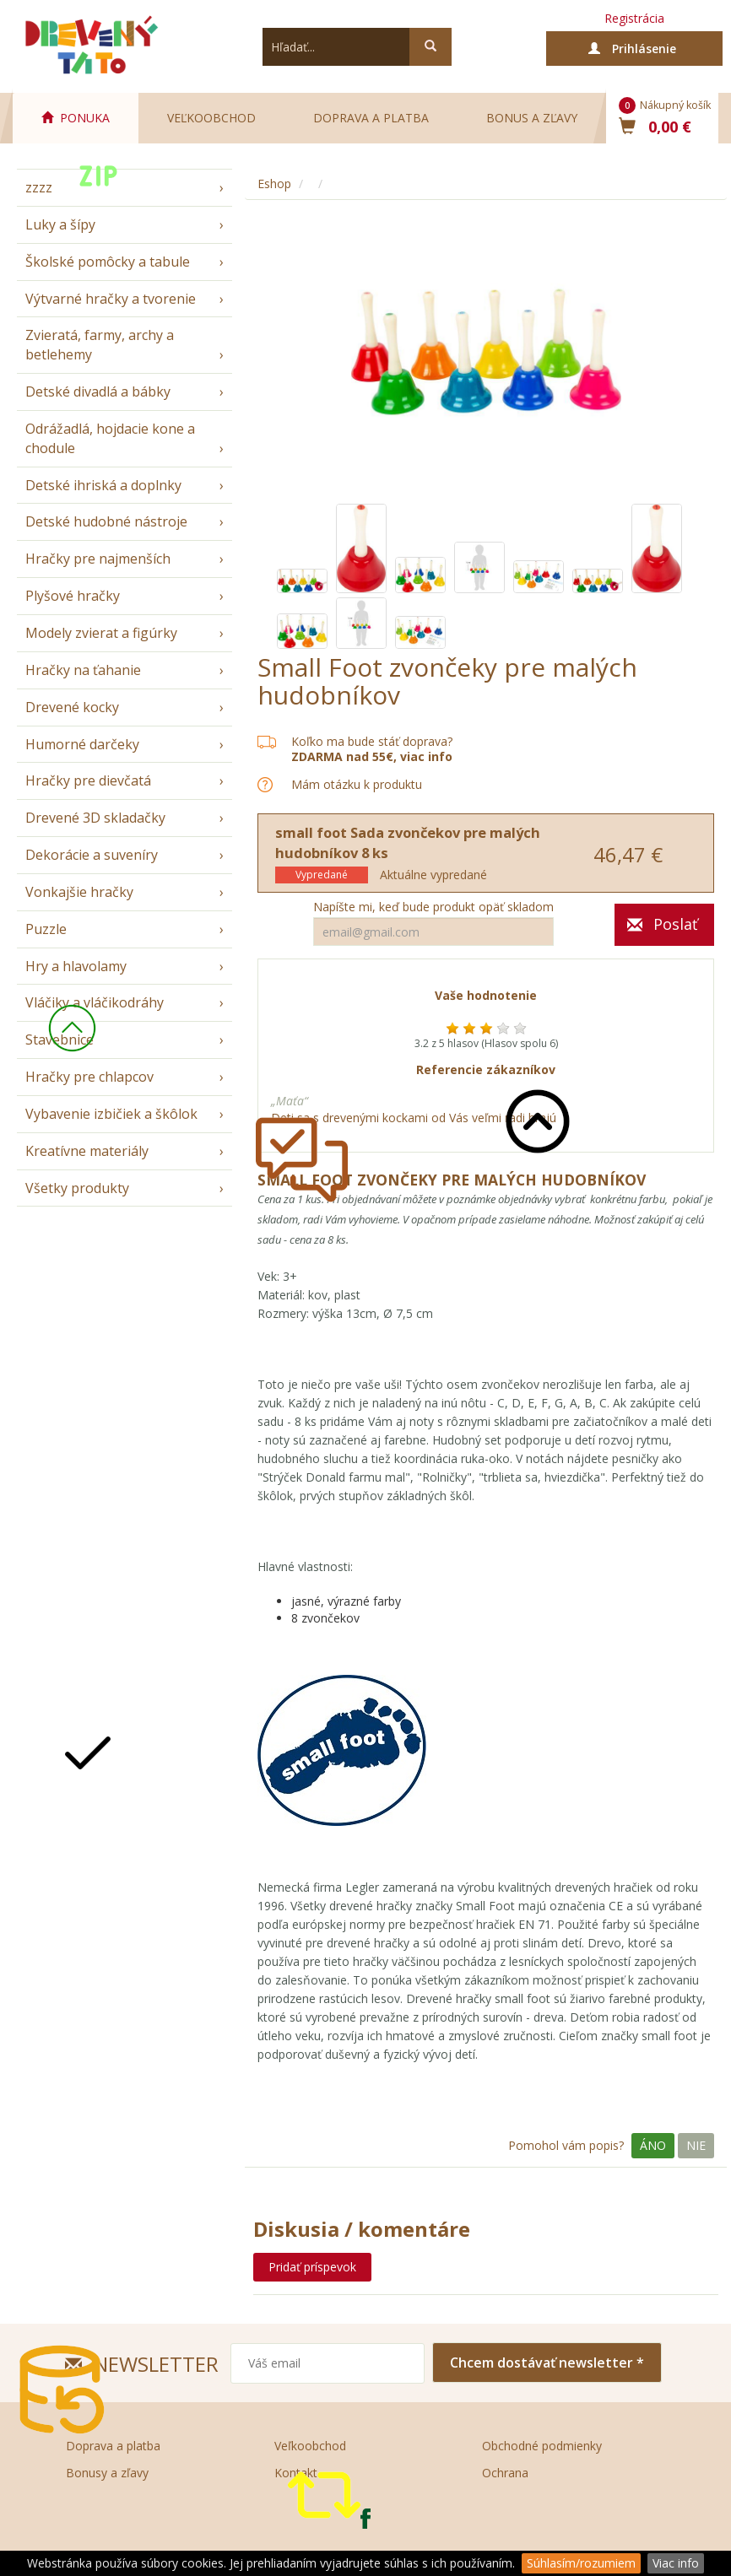 Image resolution: width=731 pixels, height=2576 pixels. Describe the element at coordinates (72, 1028) in the screenshot. I see `scroll up or return to top` at that location.